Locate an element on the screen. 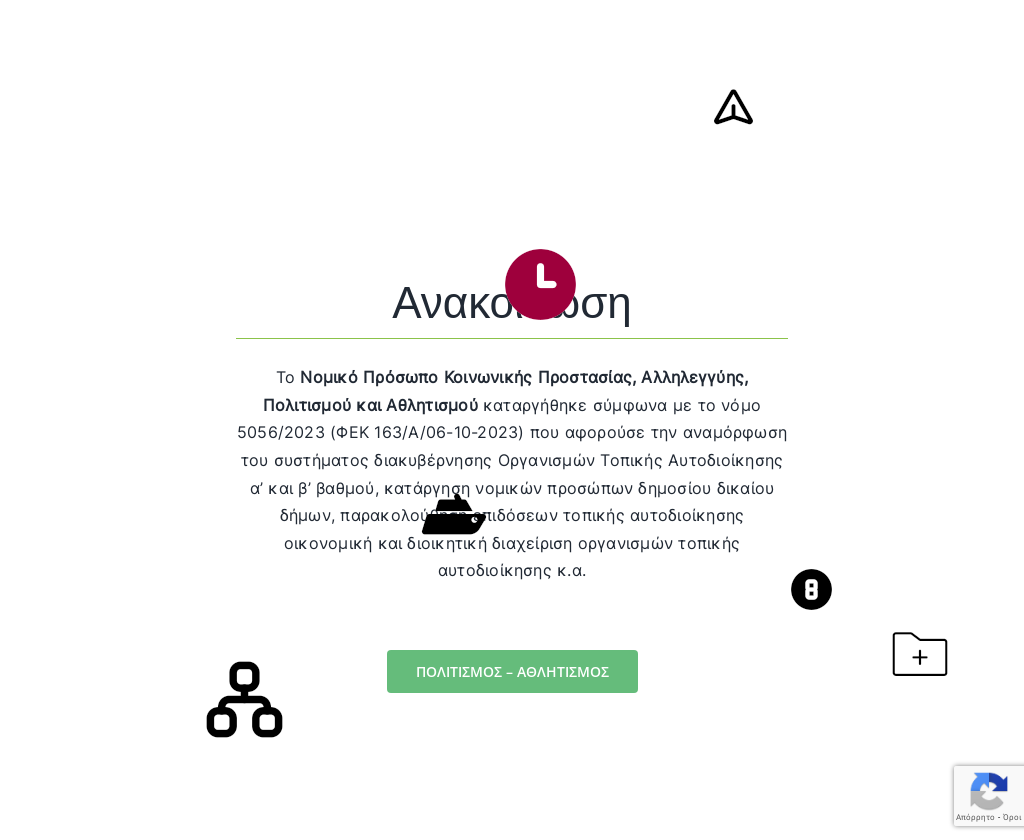 The height and width of the screenshot is (840, 1024). indicates step 8 in a multi-step process is located at coordinates (811, 589).